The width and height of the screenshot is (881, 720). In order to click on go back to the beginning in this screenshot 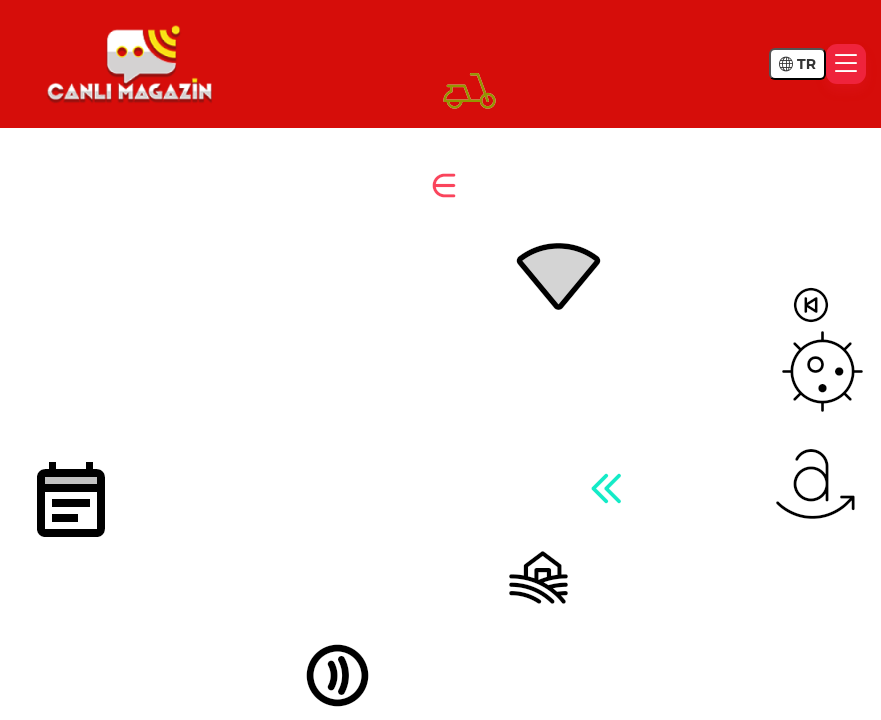, I will do `click(607, 488)`.